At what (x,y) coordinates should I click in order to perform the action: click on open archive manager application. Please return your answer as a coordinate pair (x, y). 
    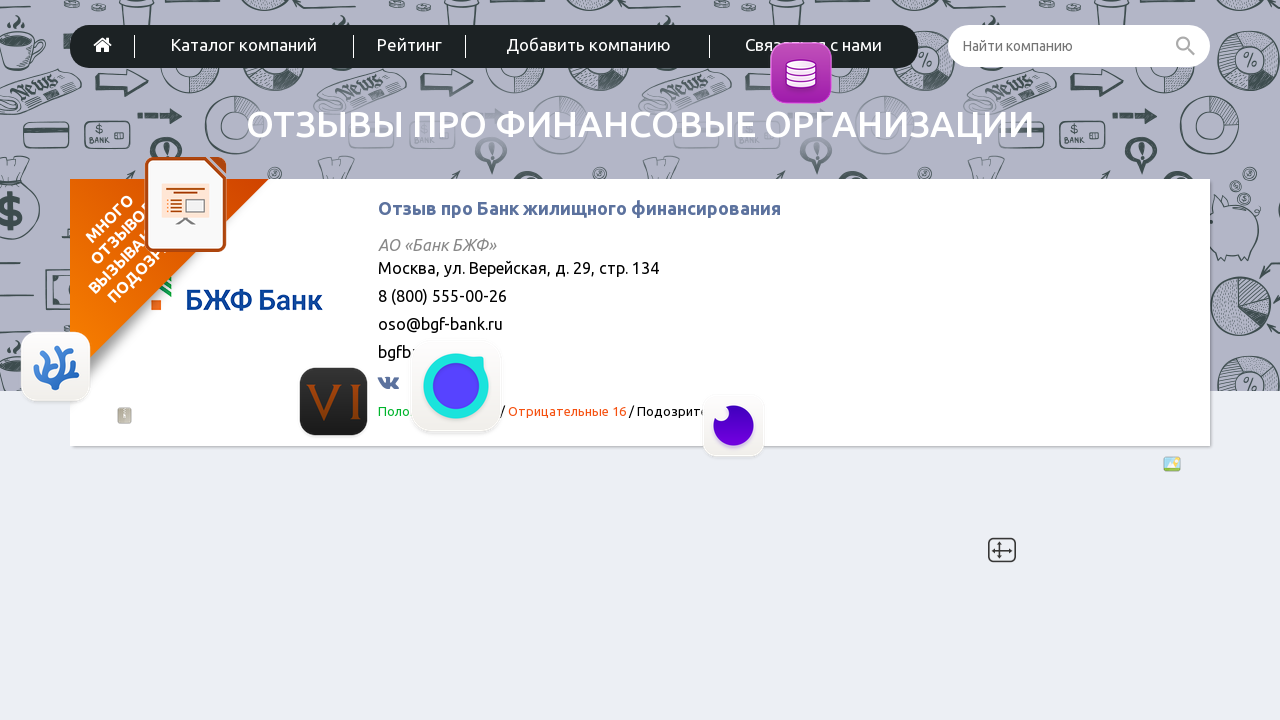
    Looking at the image, I should click on (124, 415).